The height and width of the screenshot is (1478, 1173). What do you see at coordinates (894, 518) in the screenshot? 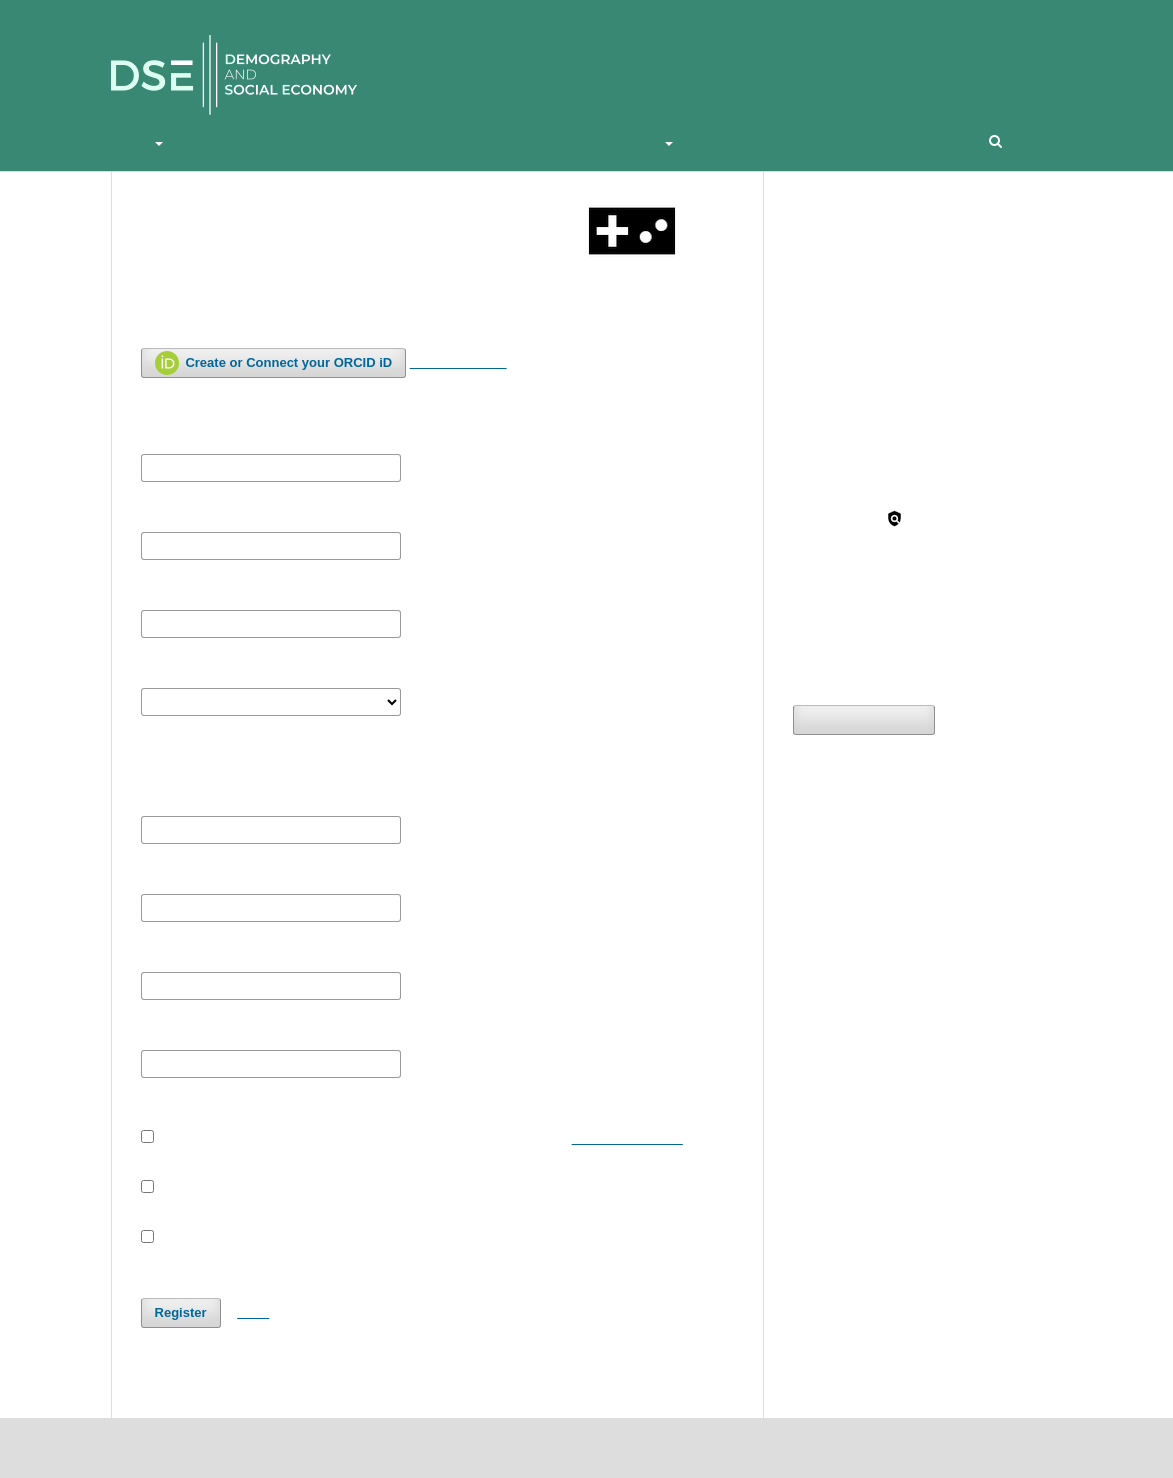
I see `view privacy policy or terms` at bounding box center [894, 518].